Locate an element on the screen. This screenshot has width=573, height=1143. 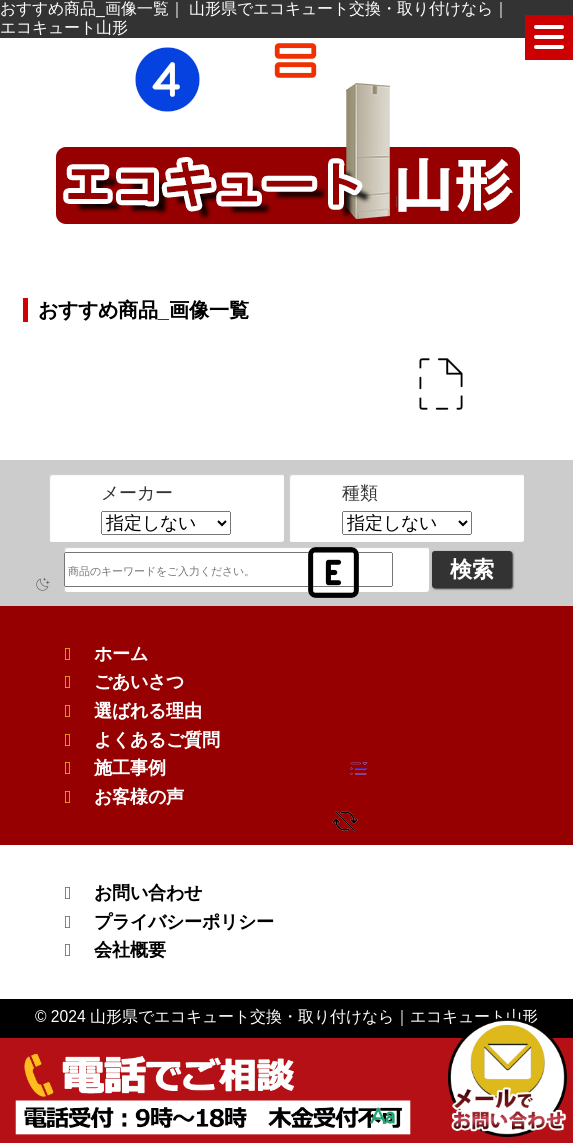
select multiple items from a list is located at coordinates (358, 768).